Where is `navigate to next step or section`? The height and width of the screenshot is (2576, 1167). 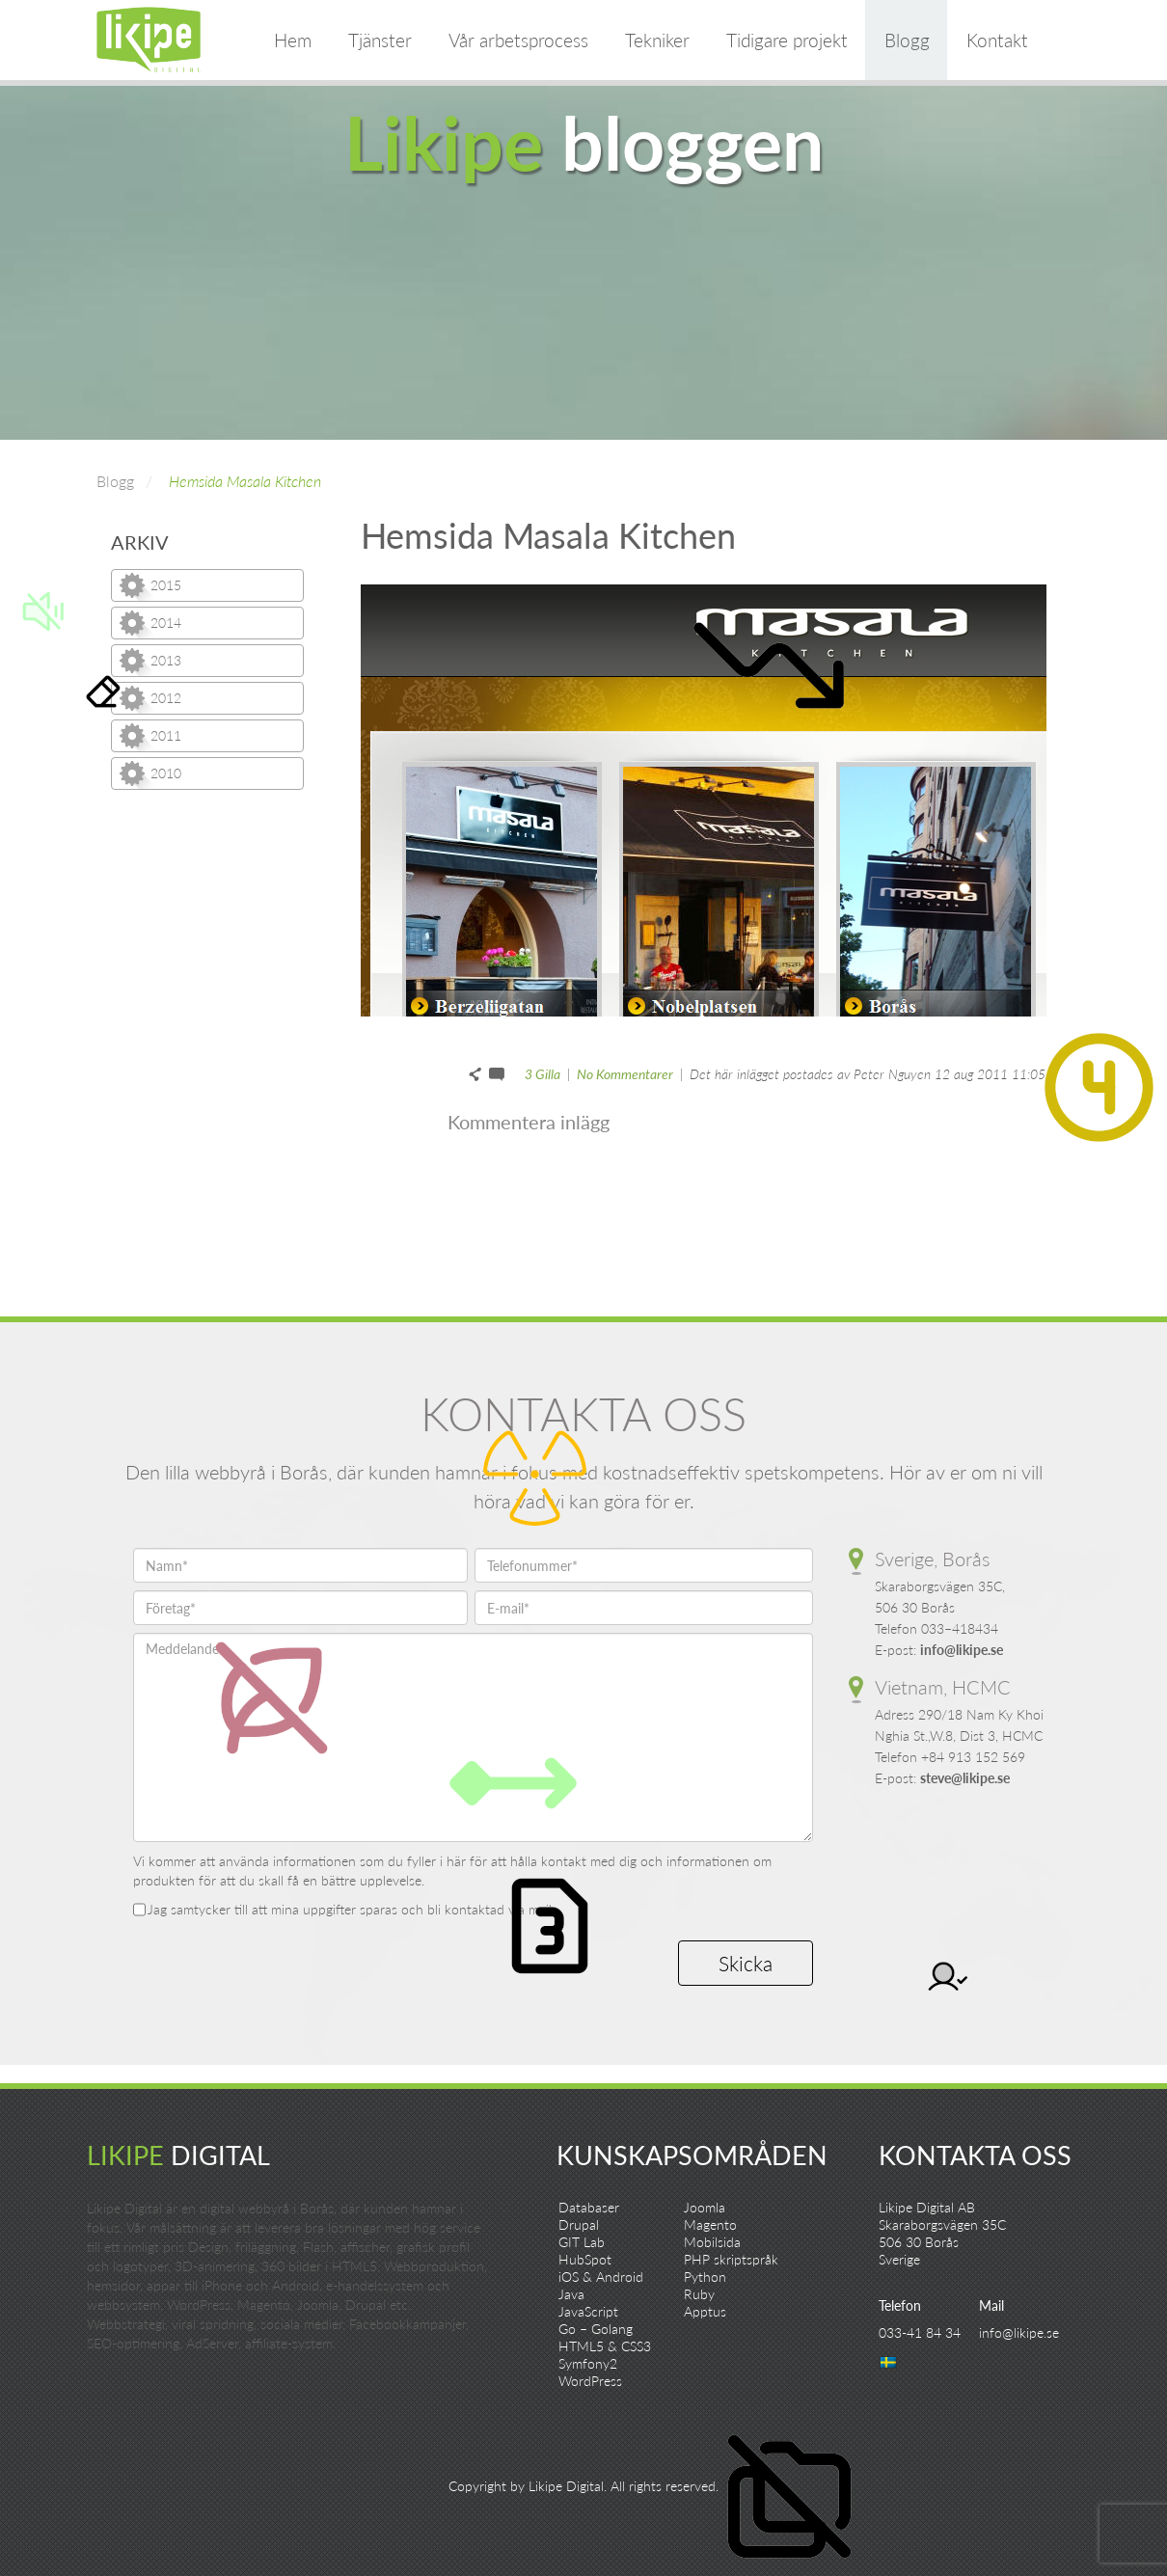
navigate to next step or section is located at coordinates (513, 1783).